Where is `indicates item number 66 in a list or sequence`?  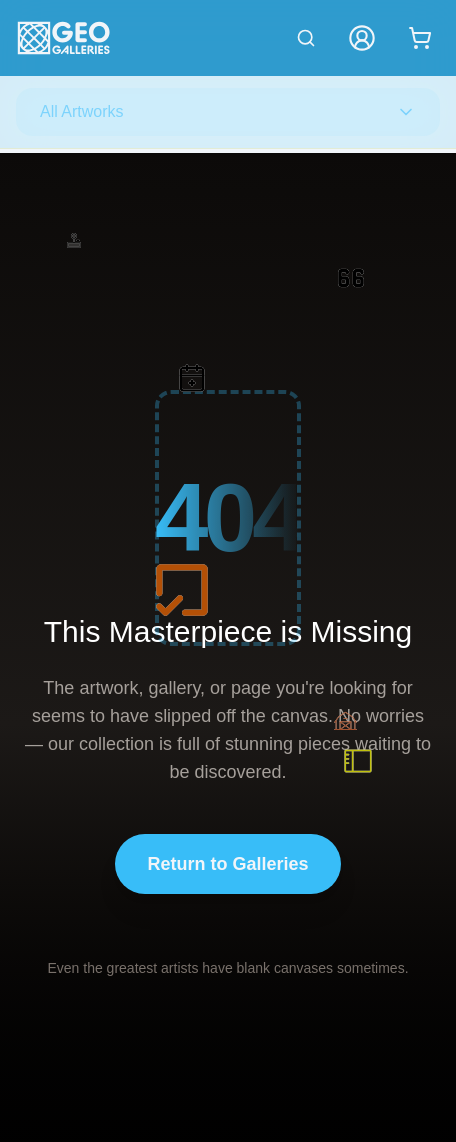
indicates item number 66 in a list or sequence is located at coordinates (351, 278).